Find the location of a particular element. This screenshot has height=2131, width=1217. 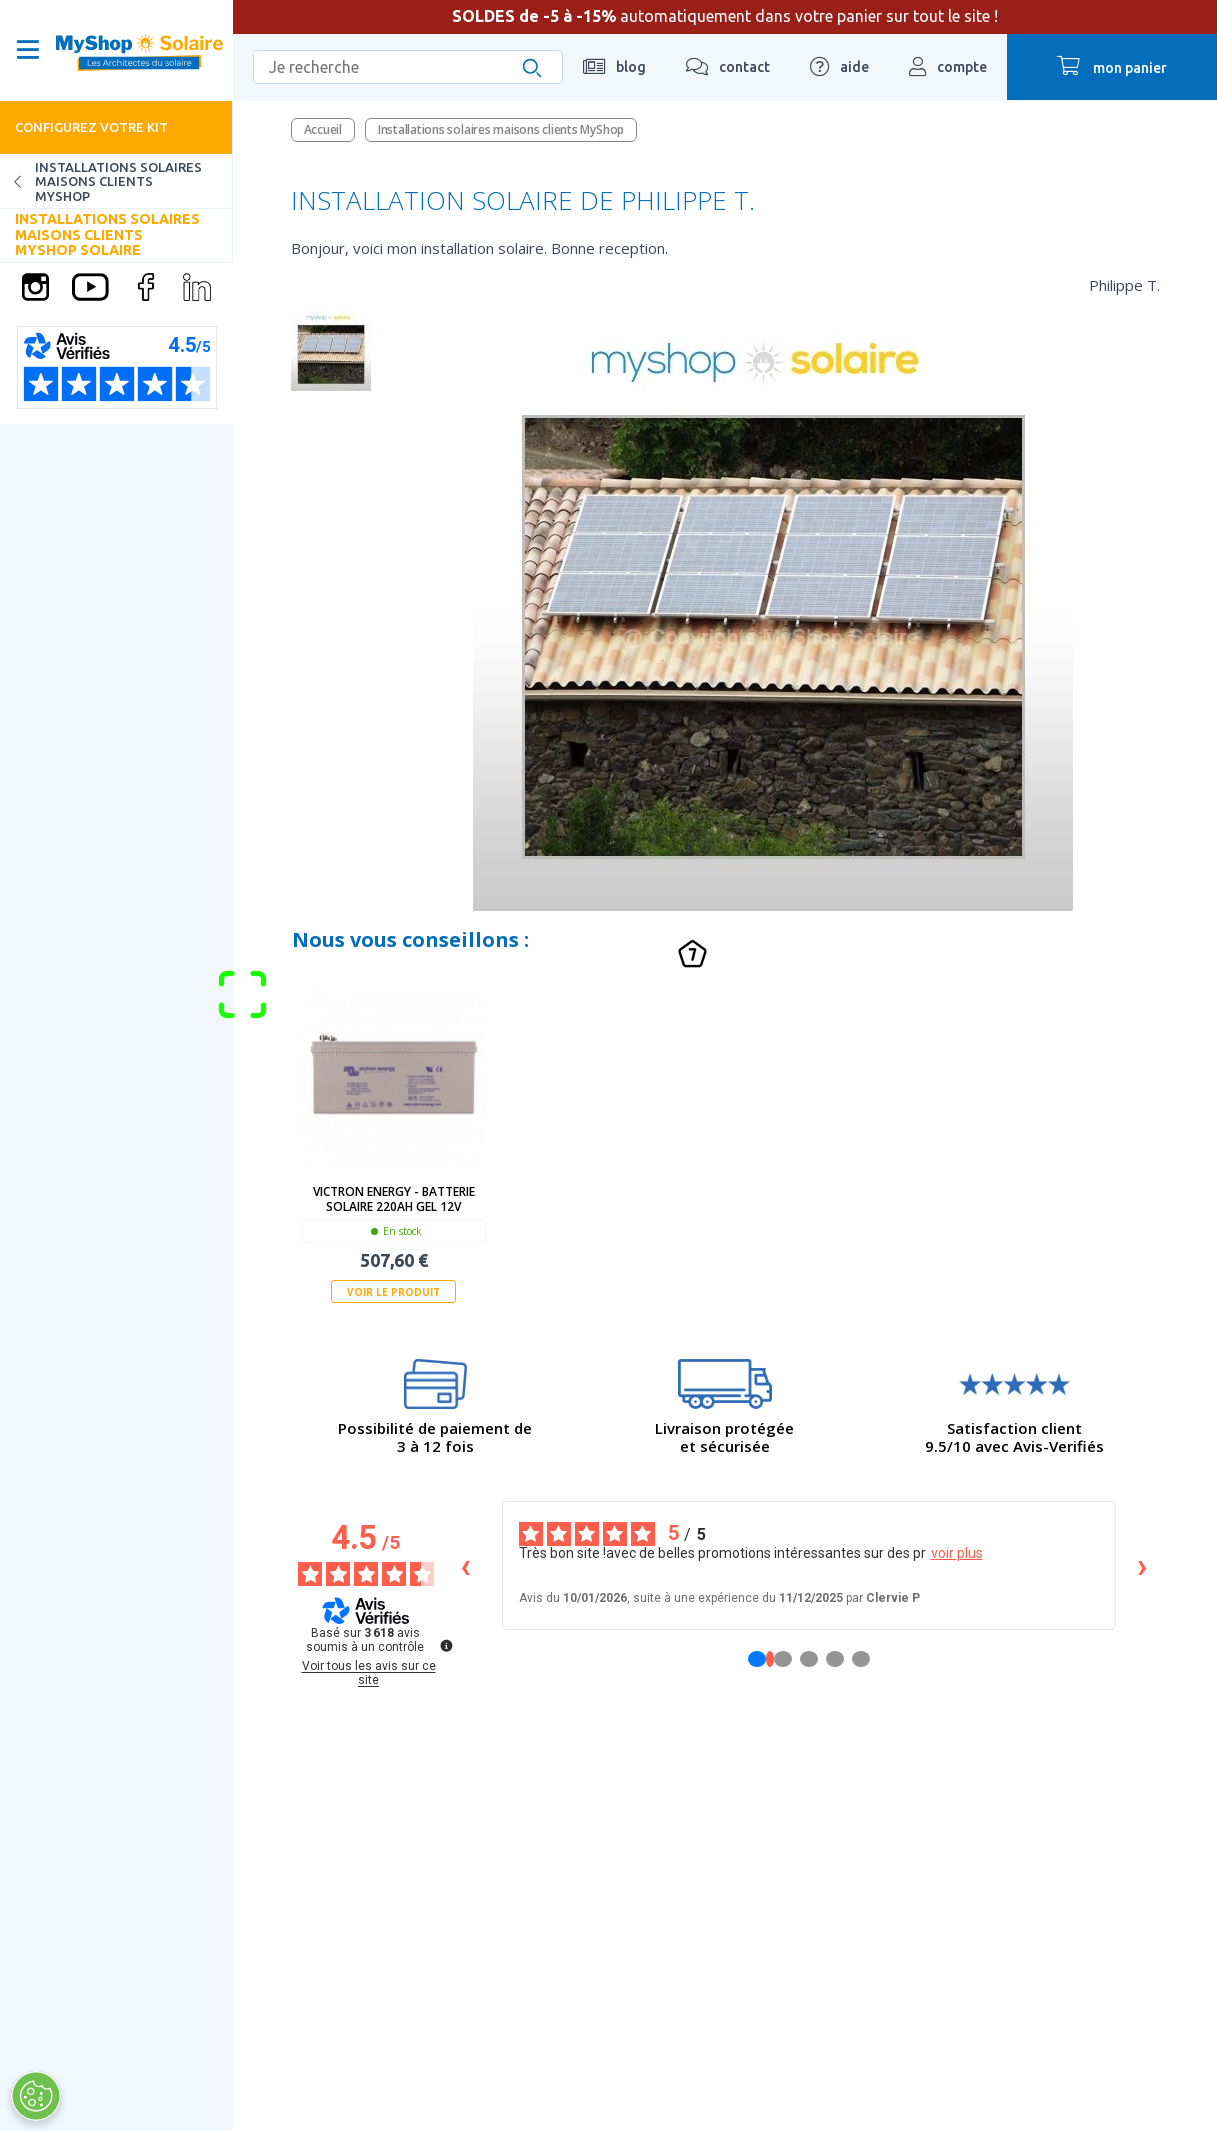

crop or resize an image is located at coordinates (242, 994).